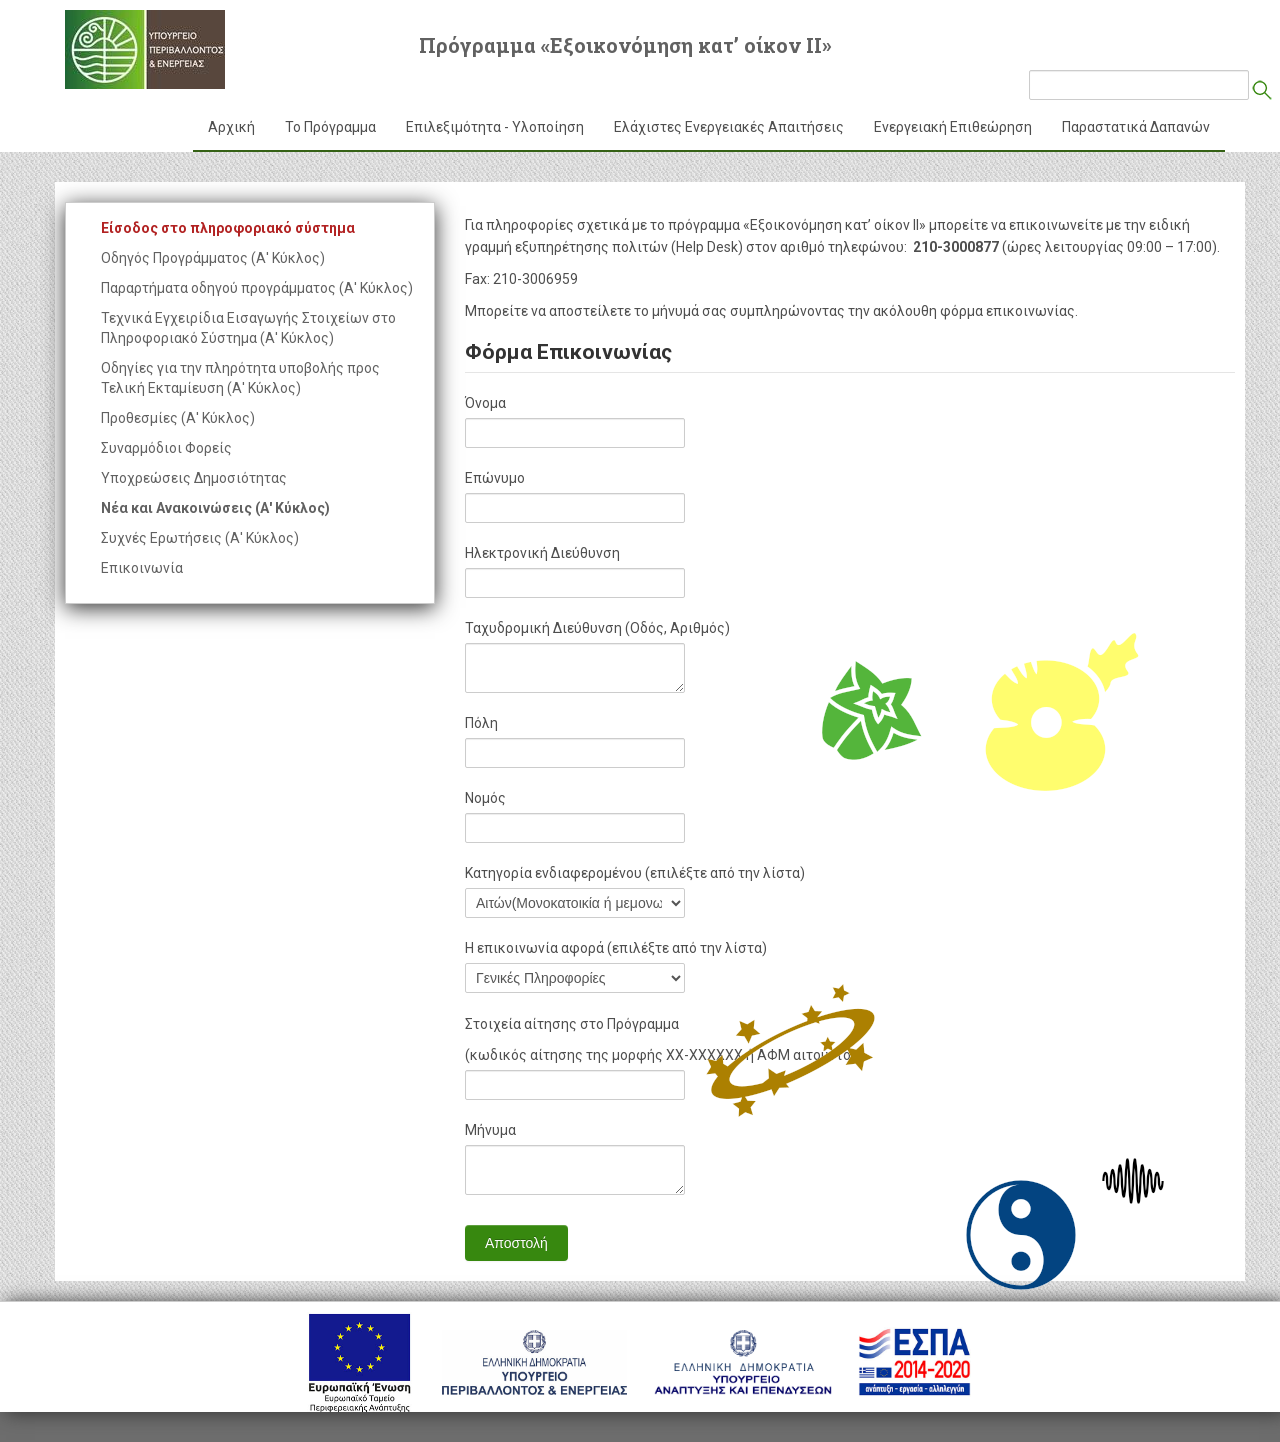 The image size is (1280, 1442). I want to click on adjust audio amplitude or volume levels, so click(1133, 1181).